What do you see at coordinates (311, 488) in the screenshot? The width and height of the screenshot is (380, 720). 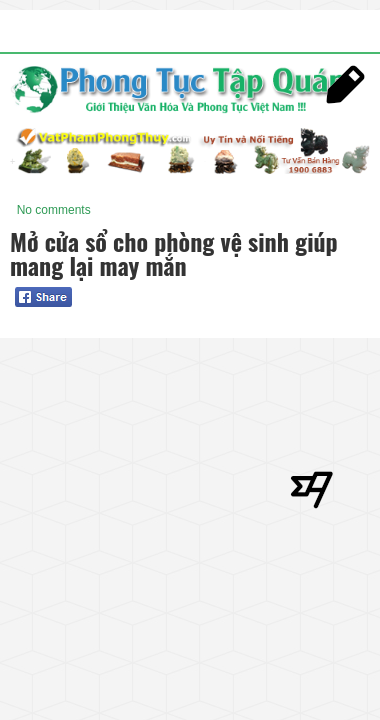 I see `flag or mark an item for follow-up` at bounding box center [311, 488].